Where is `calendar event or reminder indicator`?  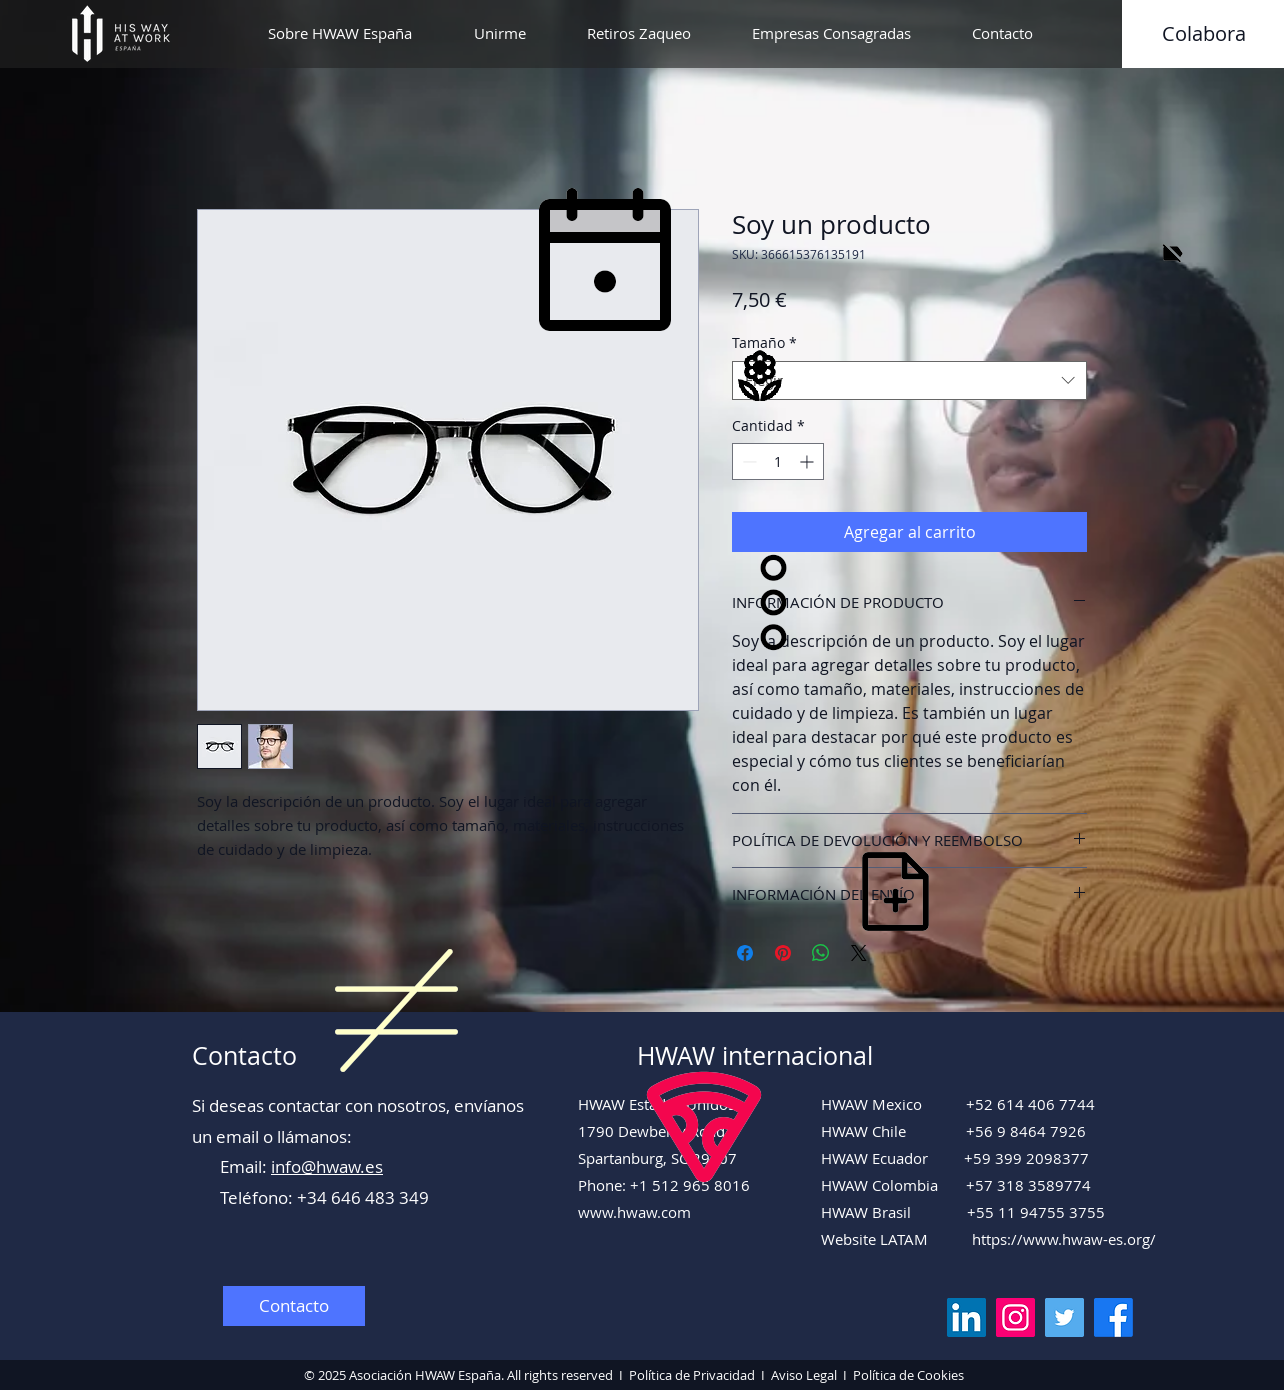
calendar event or reminder indicator is located at coordinates (605, 265).